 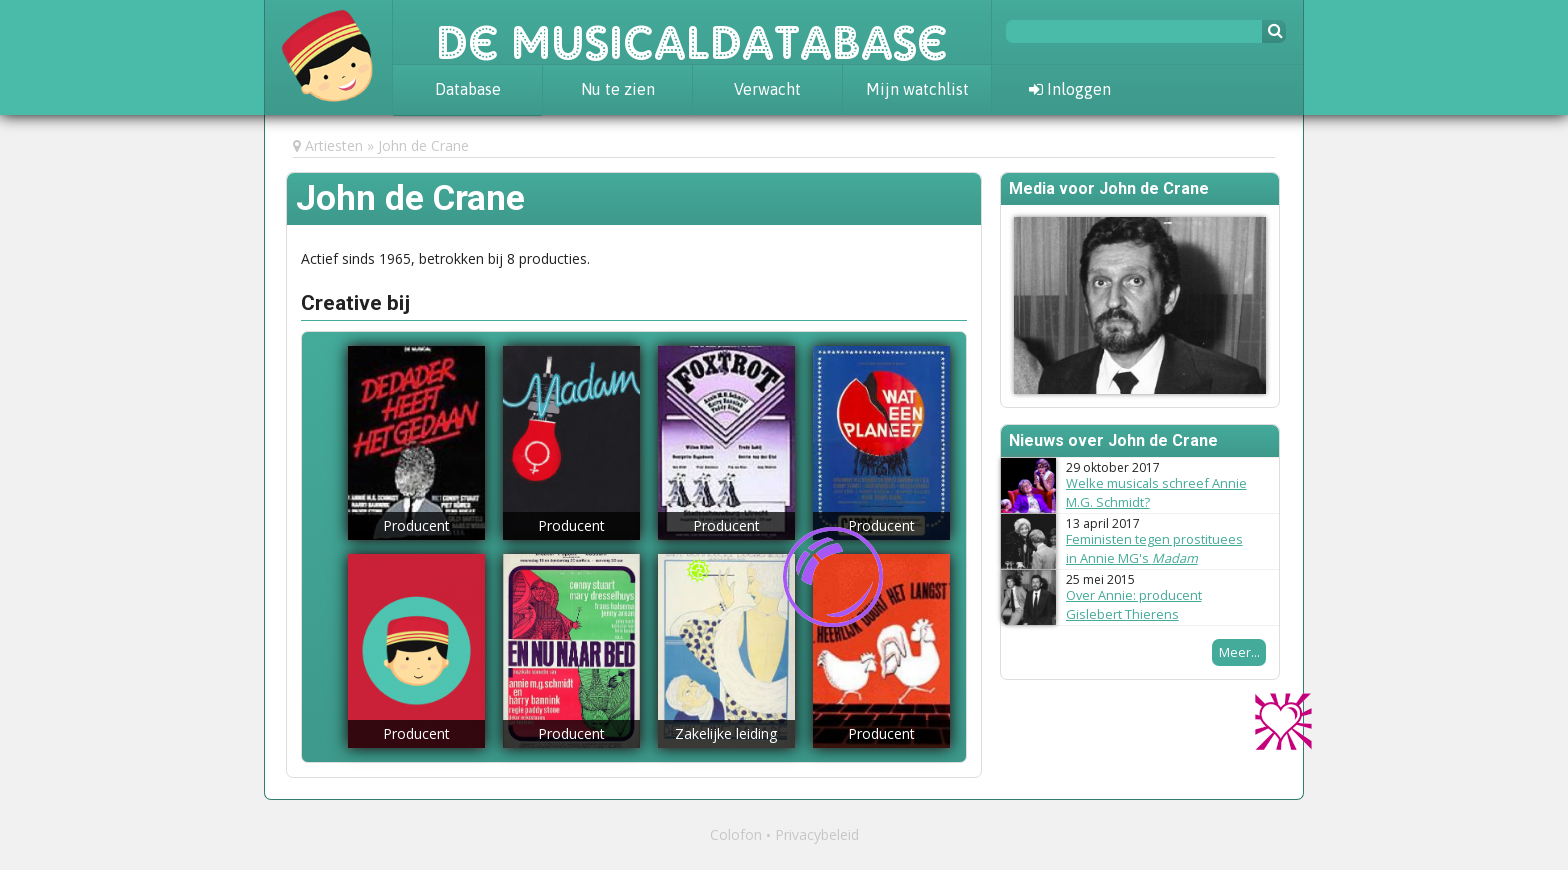 I want to click on indicates a favorite or loved item, so click(x=1283, y=721).